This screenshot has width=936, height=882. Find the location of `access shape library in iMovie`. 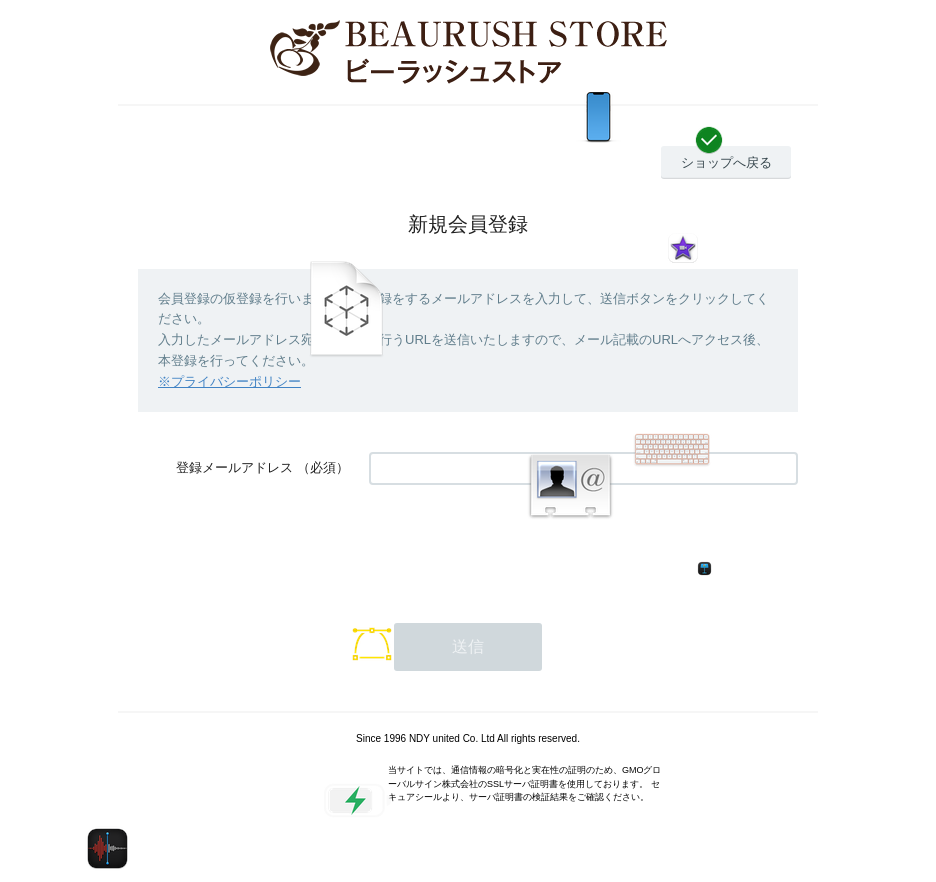

access shape library in iMovie is located at coordinates (372, 644).